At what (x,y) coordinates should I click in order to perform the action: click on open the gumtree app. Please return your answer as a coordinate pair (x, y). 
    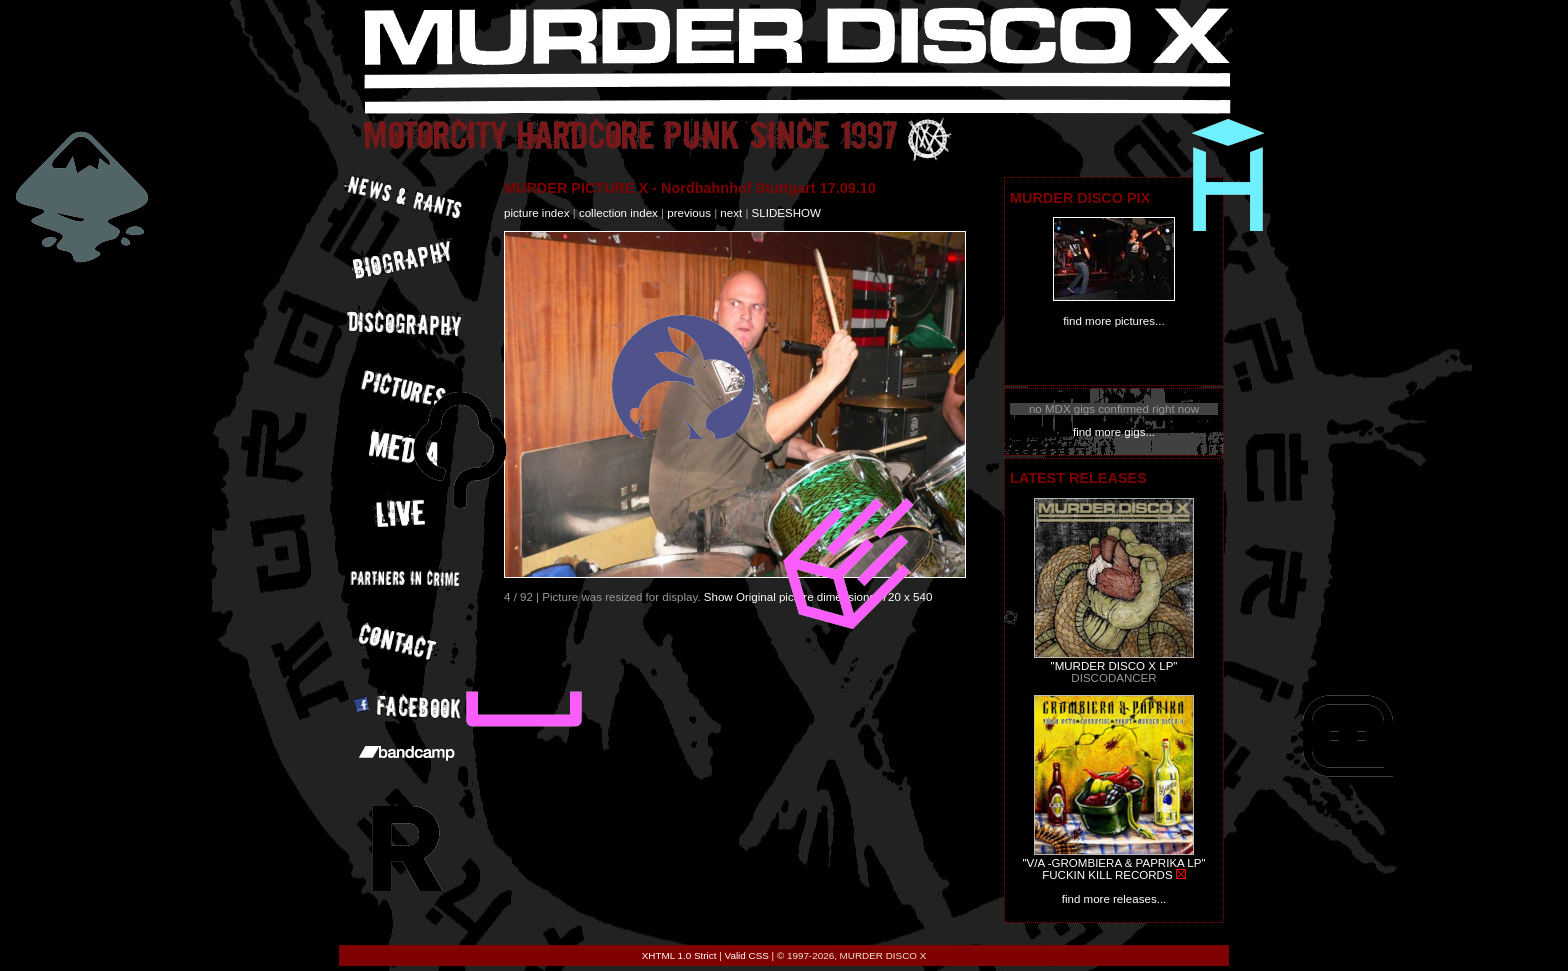
    Looking at the image, I should click on (460, 450).